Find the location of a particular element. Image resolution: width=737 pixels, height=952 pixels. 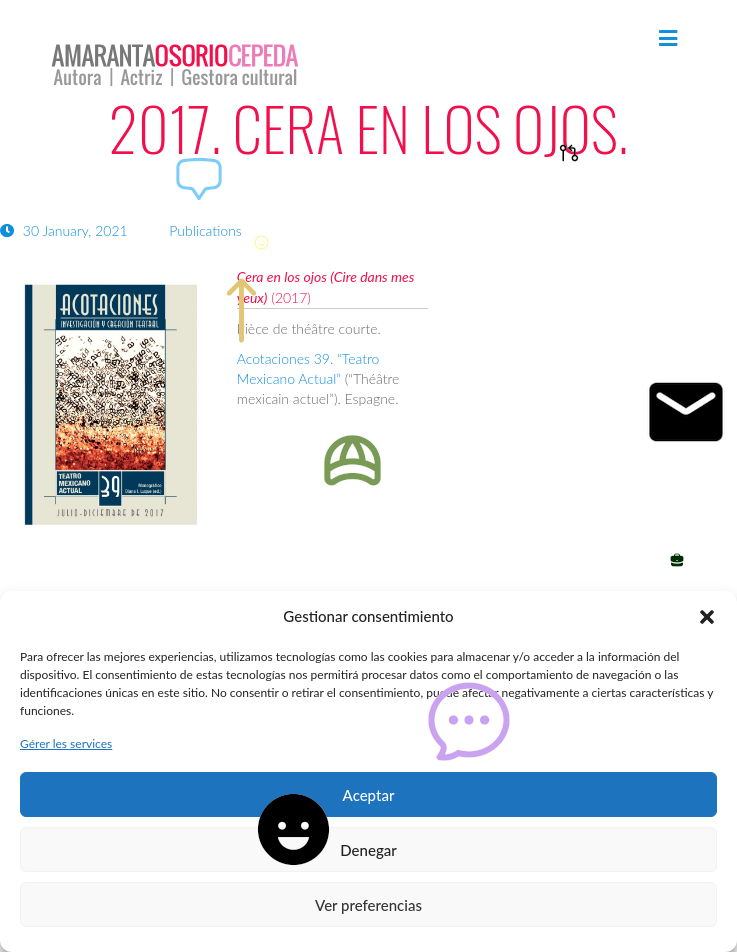

indicates neutral or no reaction is located at coordinates (261, 242).